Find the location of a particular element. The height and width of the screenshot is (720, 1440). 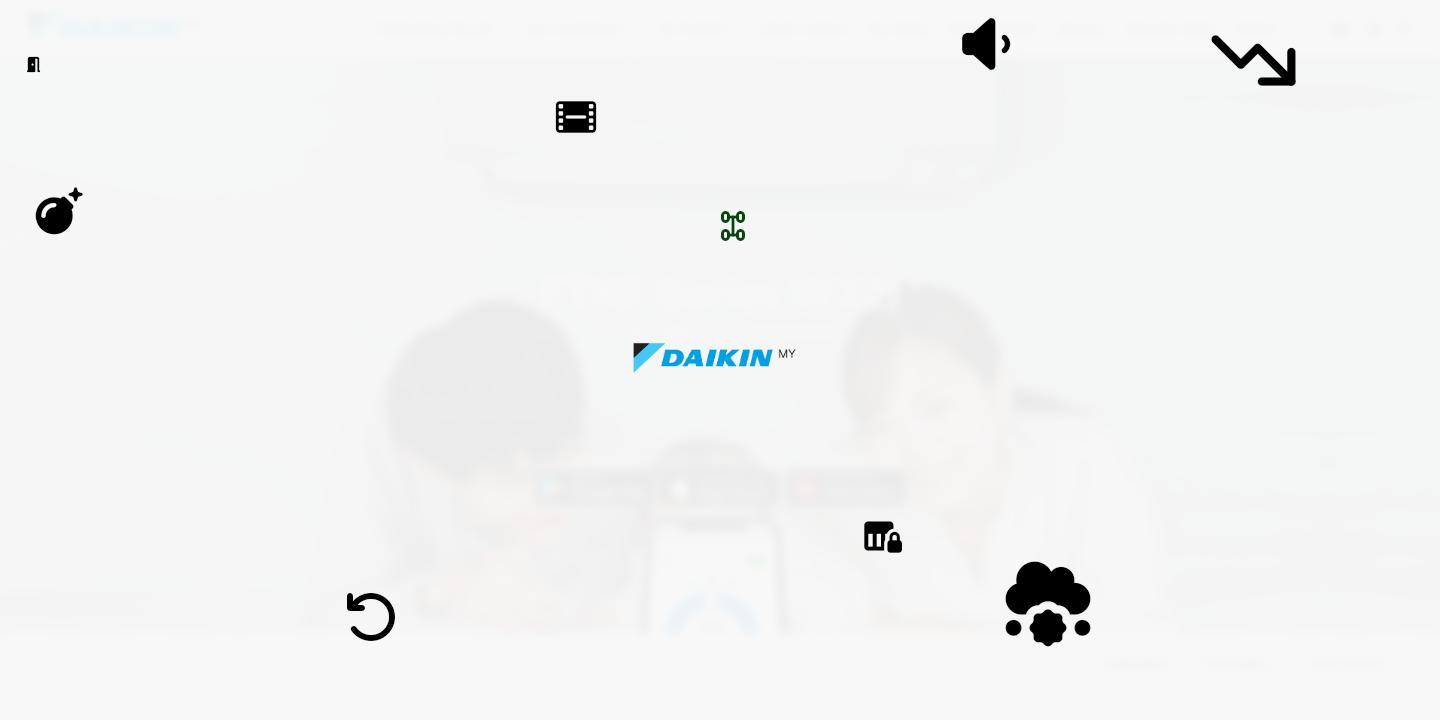

select 4WD or all-wheel drive mode is located at coordinates (733, 226).